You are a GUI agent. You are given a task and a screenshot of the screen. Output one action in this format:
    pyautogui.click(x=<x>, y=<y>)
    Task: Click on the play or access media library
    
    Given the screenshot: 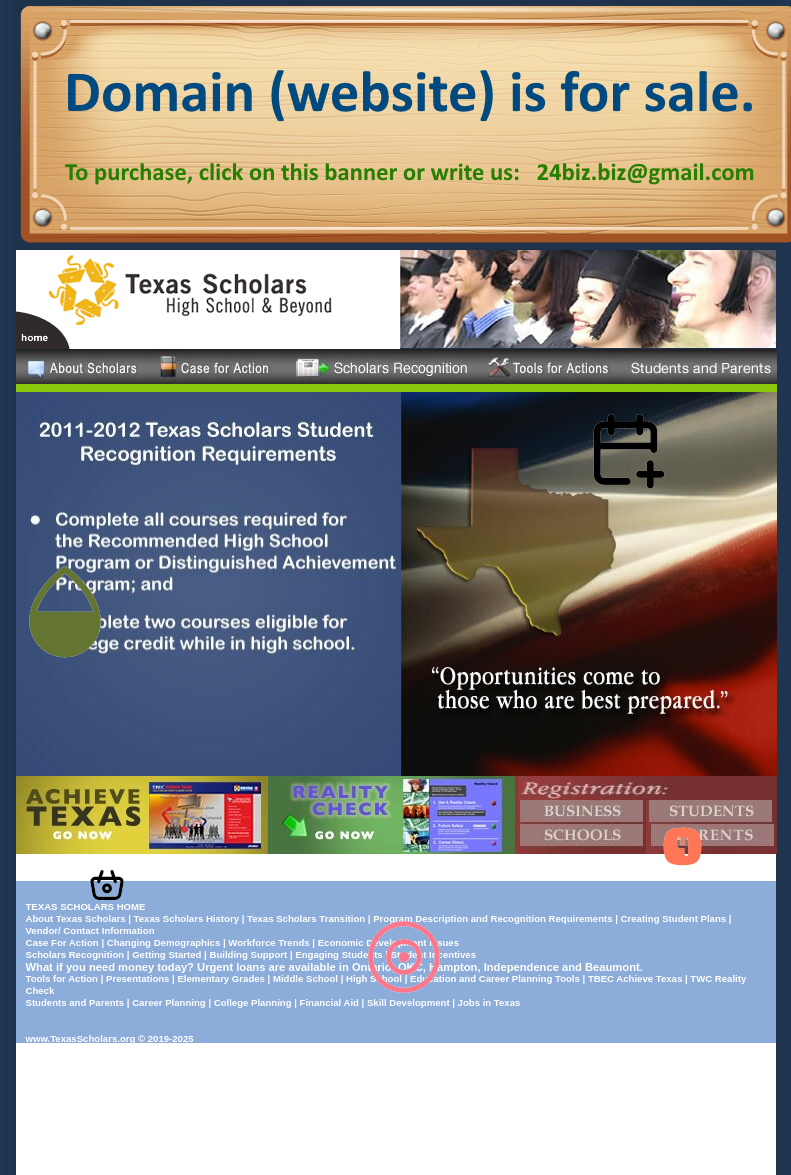 What is the action you would take?
    pyautogui.click(x=404, y=957)
    